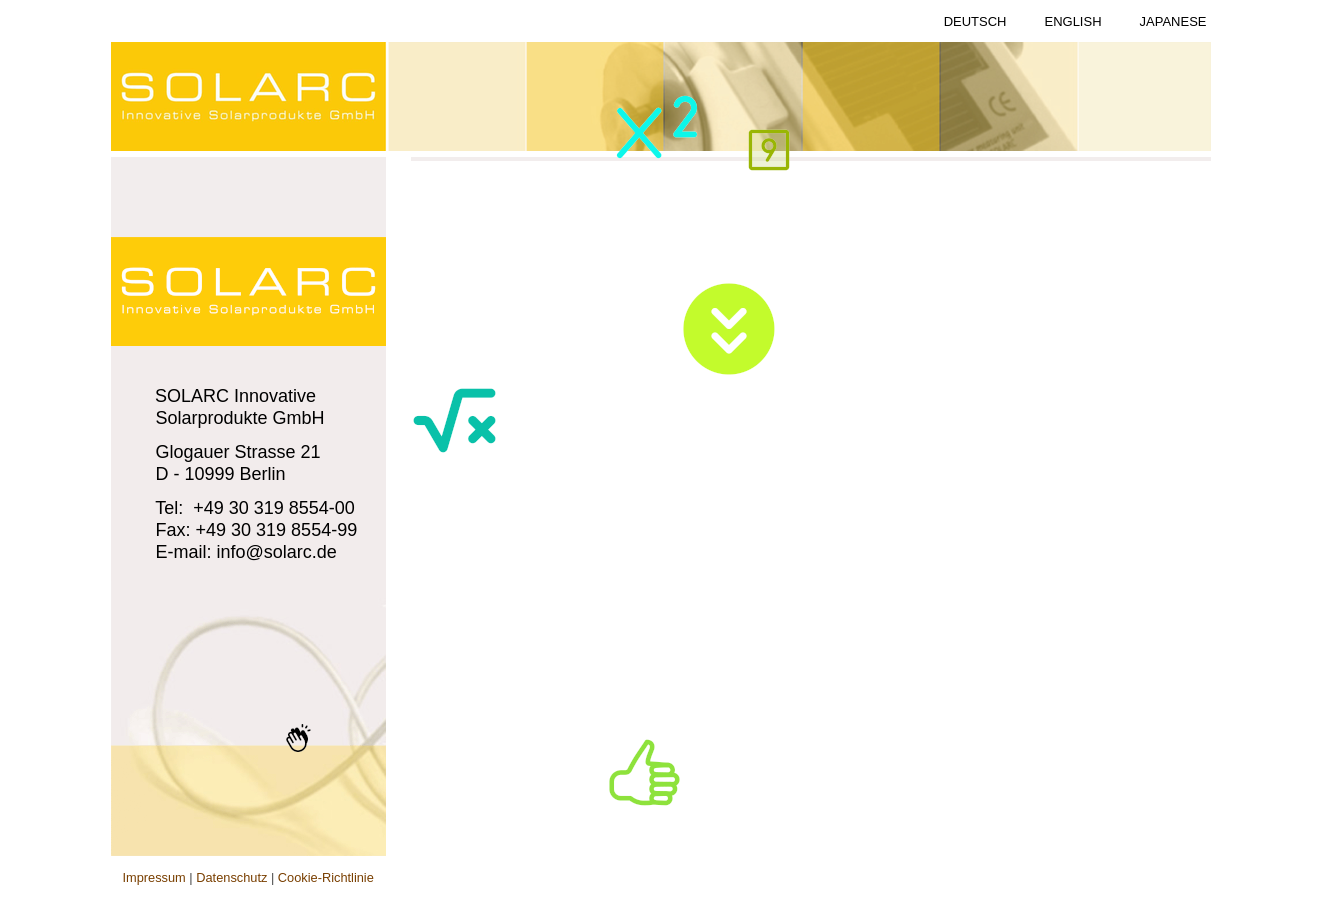 The height and width of the screenshot is (899, 1321). What do you see at coordinates (652, 128) in the screenshot?
I see `apply superscript formatting to selected text` at bounding box center [652, 128].